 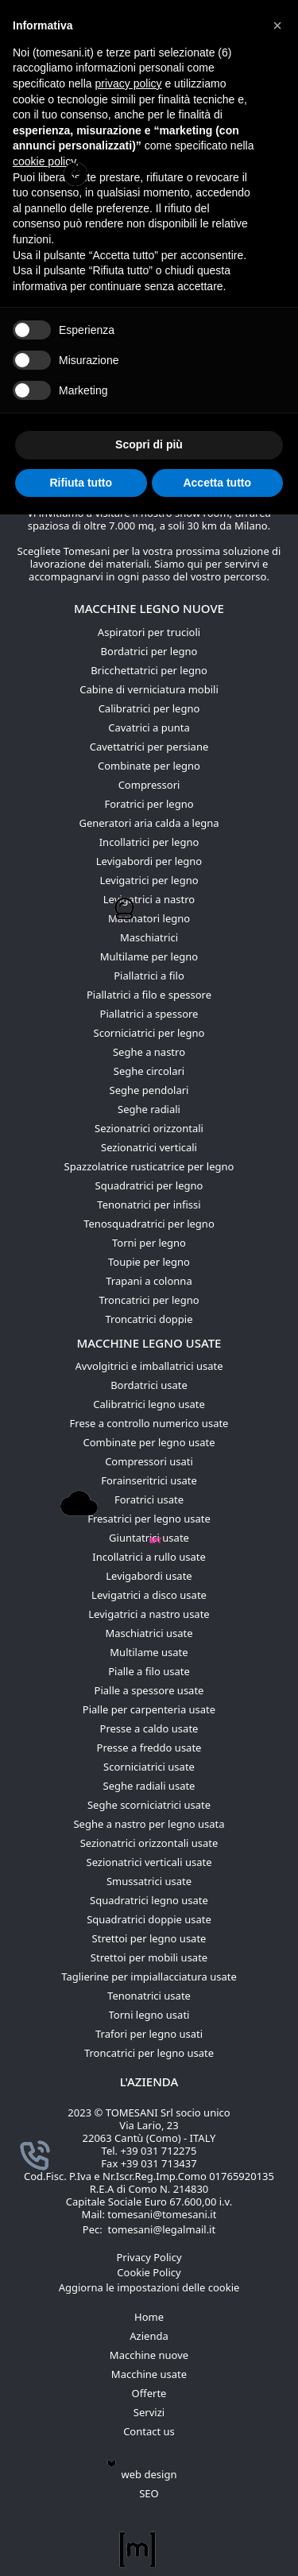 I want to click on send an HTTP OPTIONS request, so click(x=155, y=1540).